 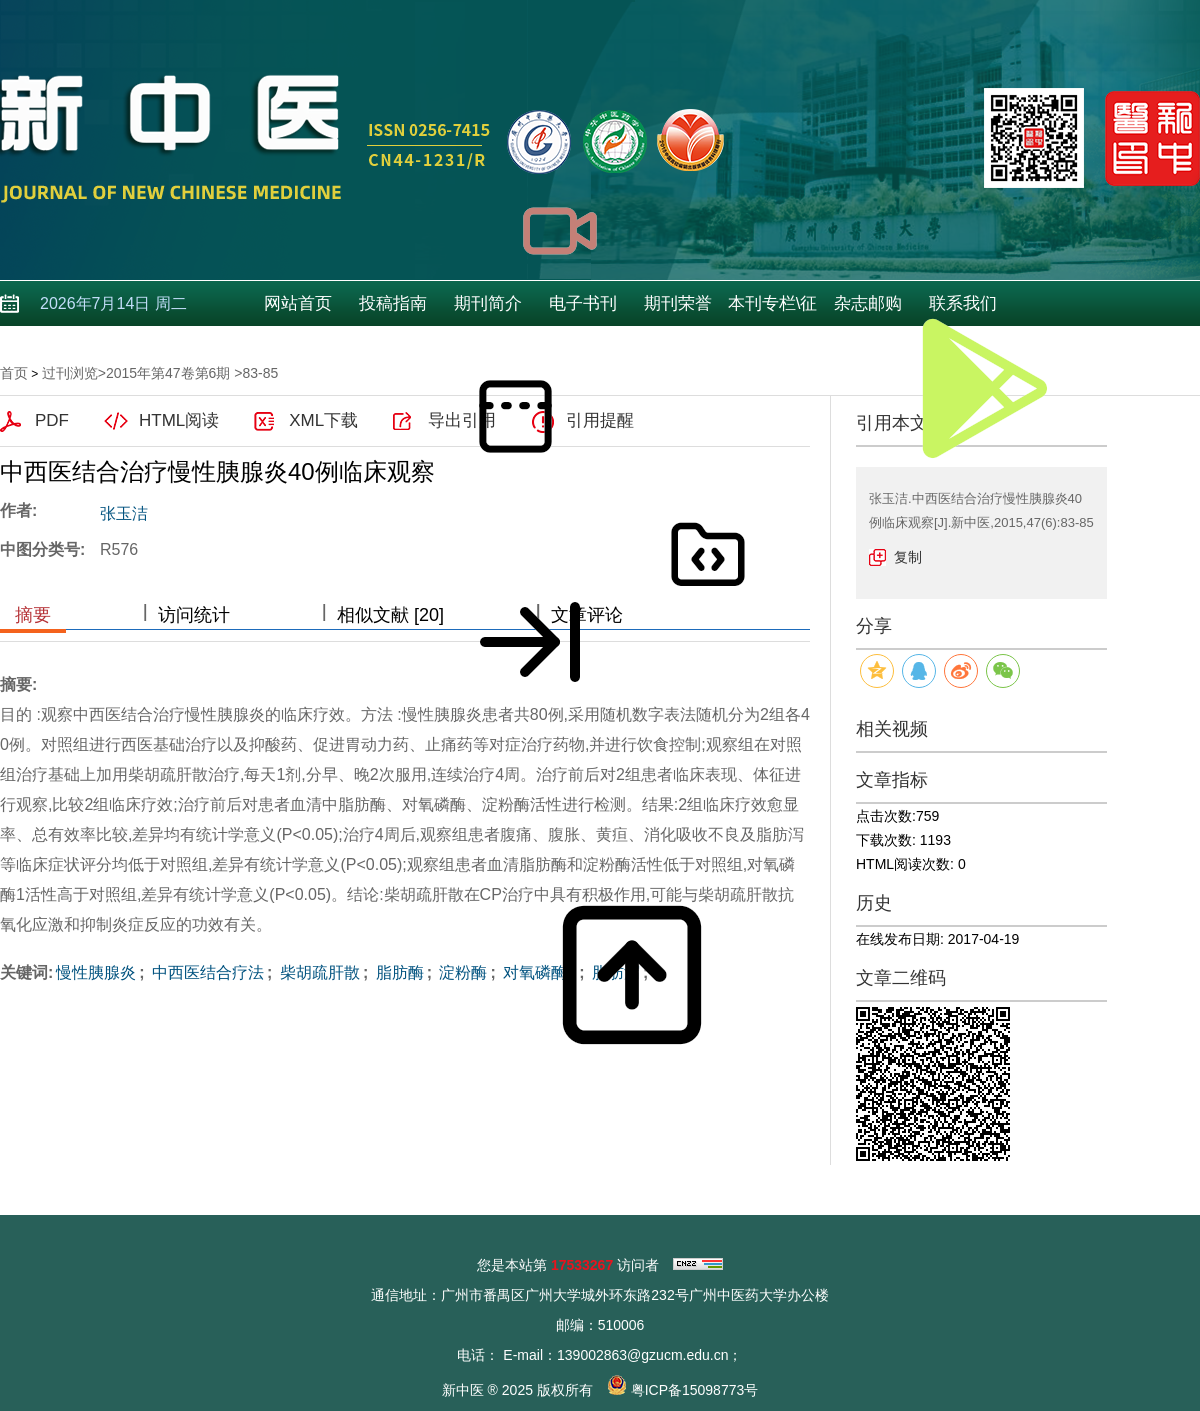 I want to click on start a video call, so click(x=560, y=231).